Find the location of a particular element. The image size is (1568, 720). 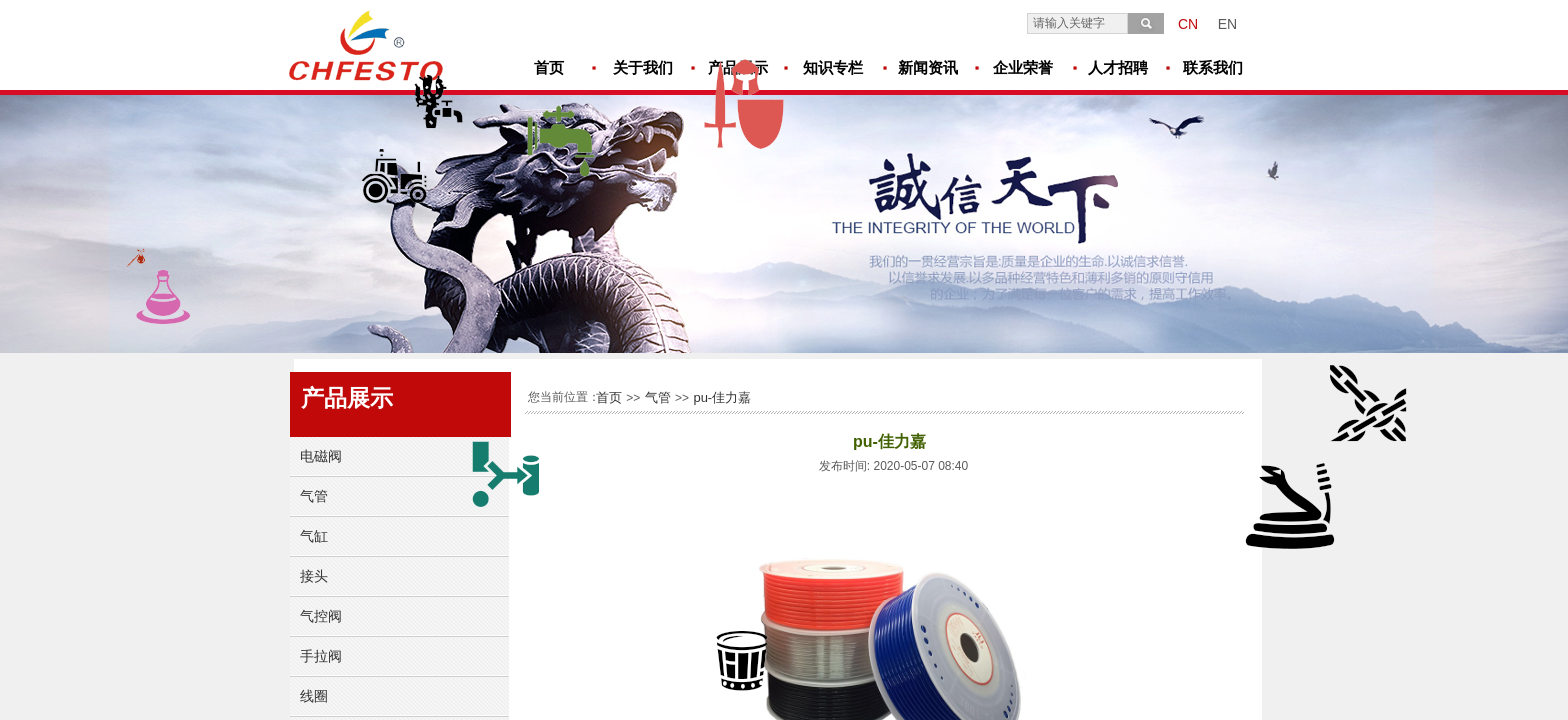

tap to water or care for your cactus is located at coordinates (438, 101).